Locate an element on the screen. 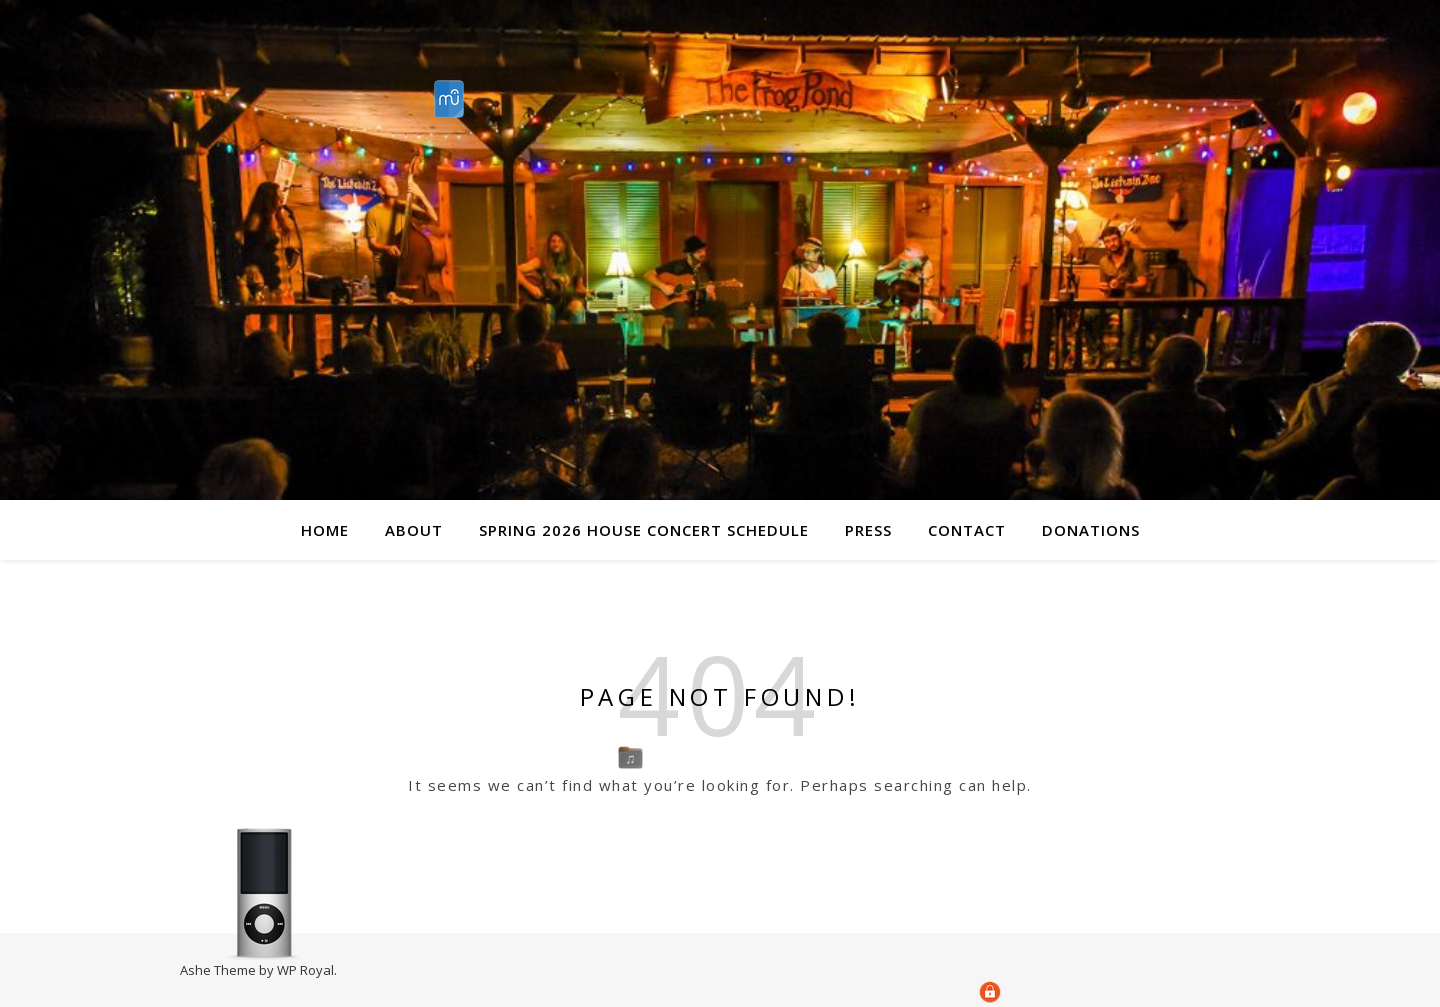  open a MuseScore 3 music notation file is located at coordinates (449, 99).